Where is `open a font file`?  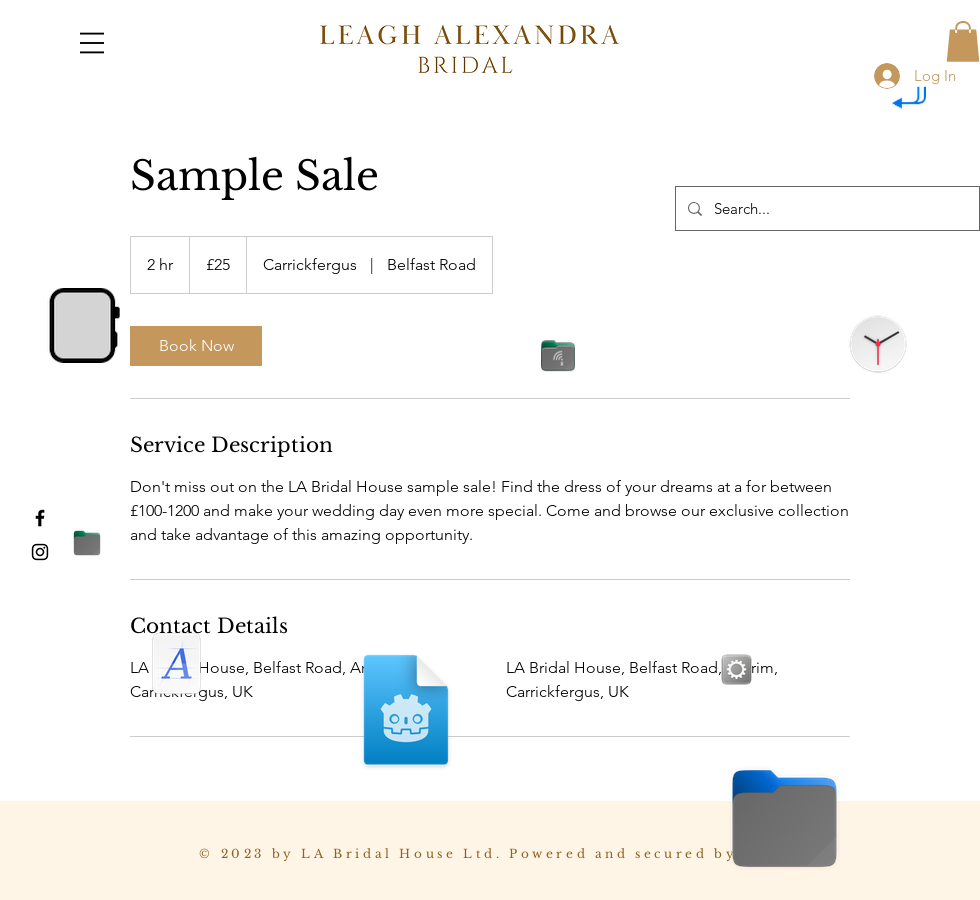 open a font file is located at coordinates (176, 663).